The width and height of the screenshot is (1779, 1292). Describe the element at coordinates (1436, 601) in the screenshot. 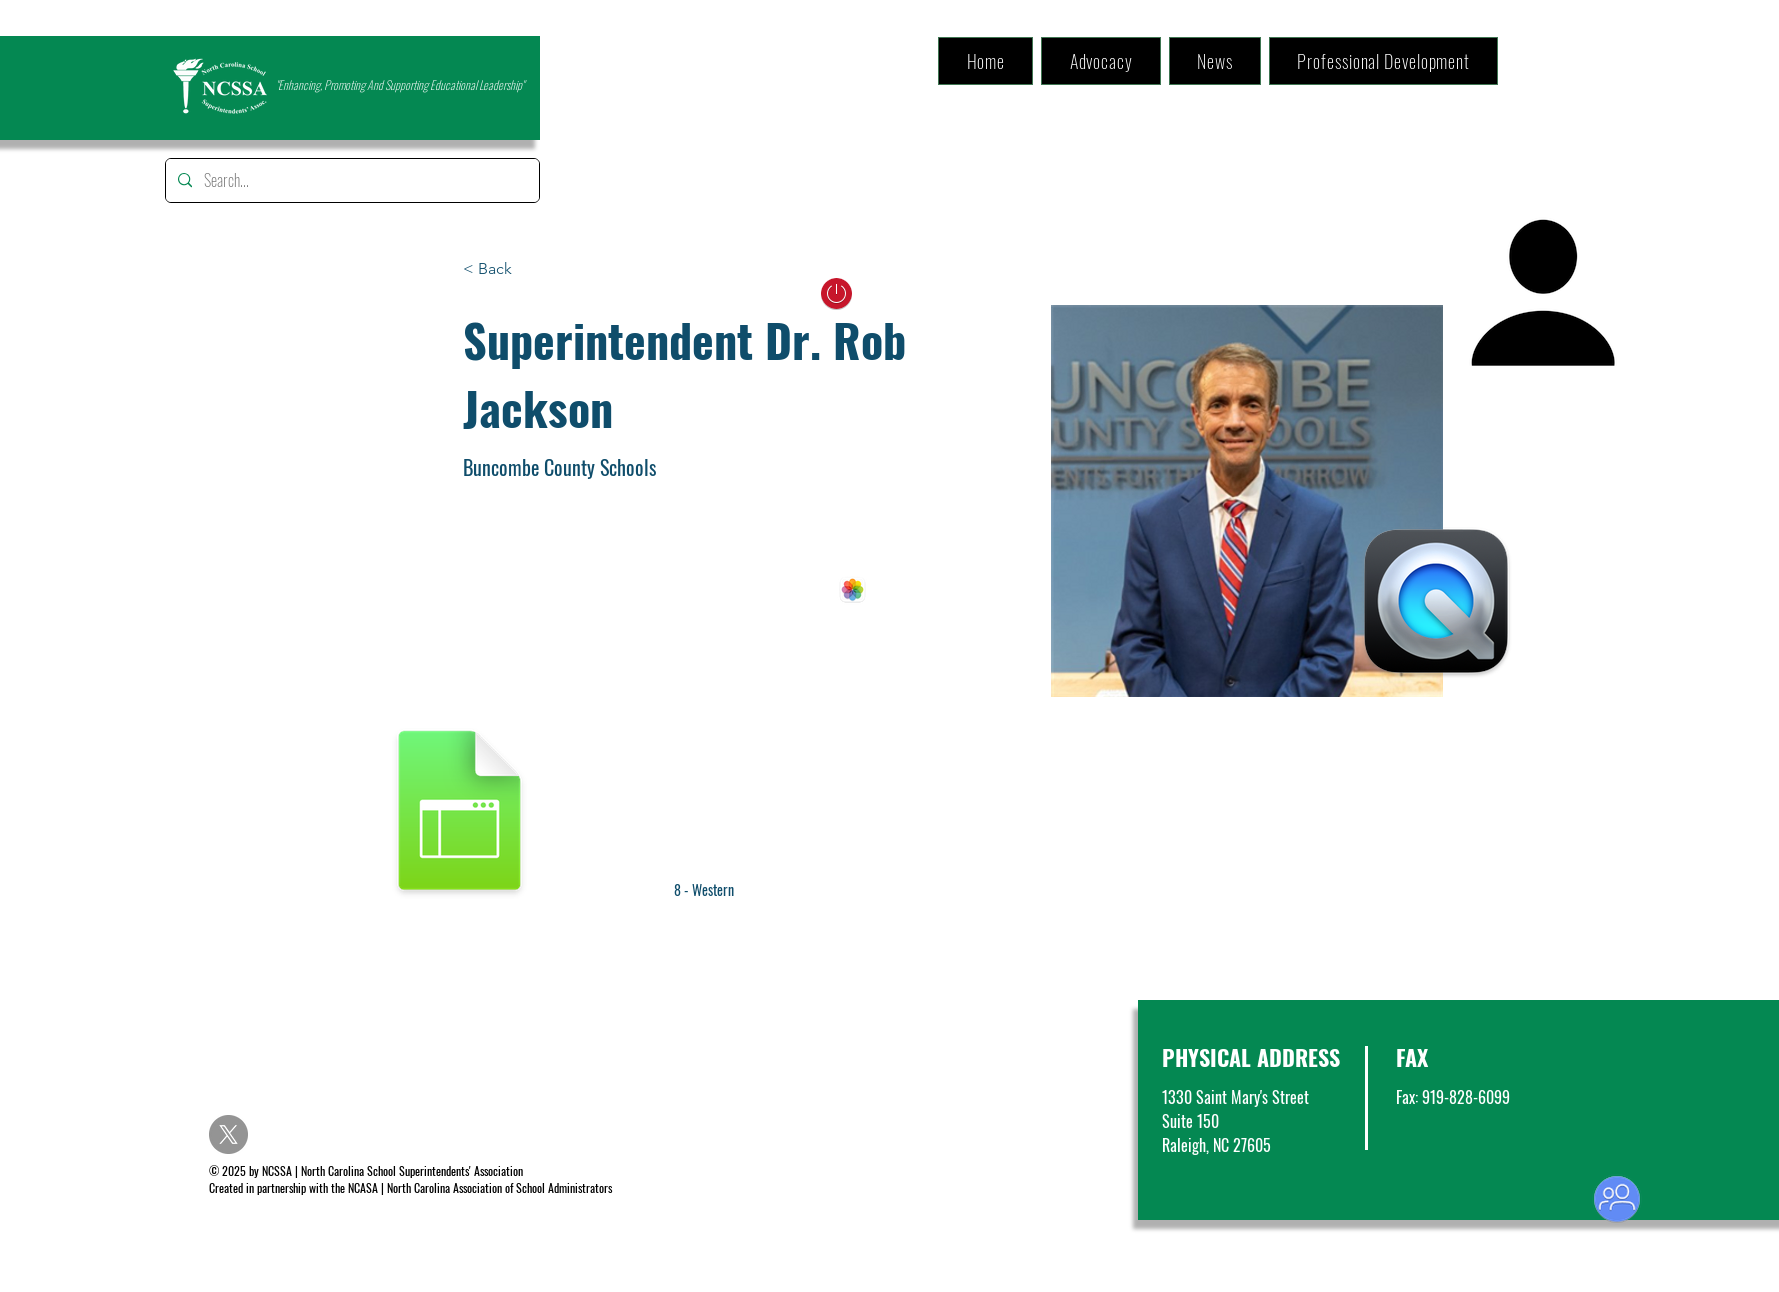

I see `open QuickTime Player to watch videos` at that location.